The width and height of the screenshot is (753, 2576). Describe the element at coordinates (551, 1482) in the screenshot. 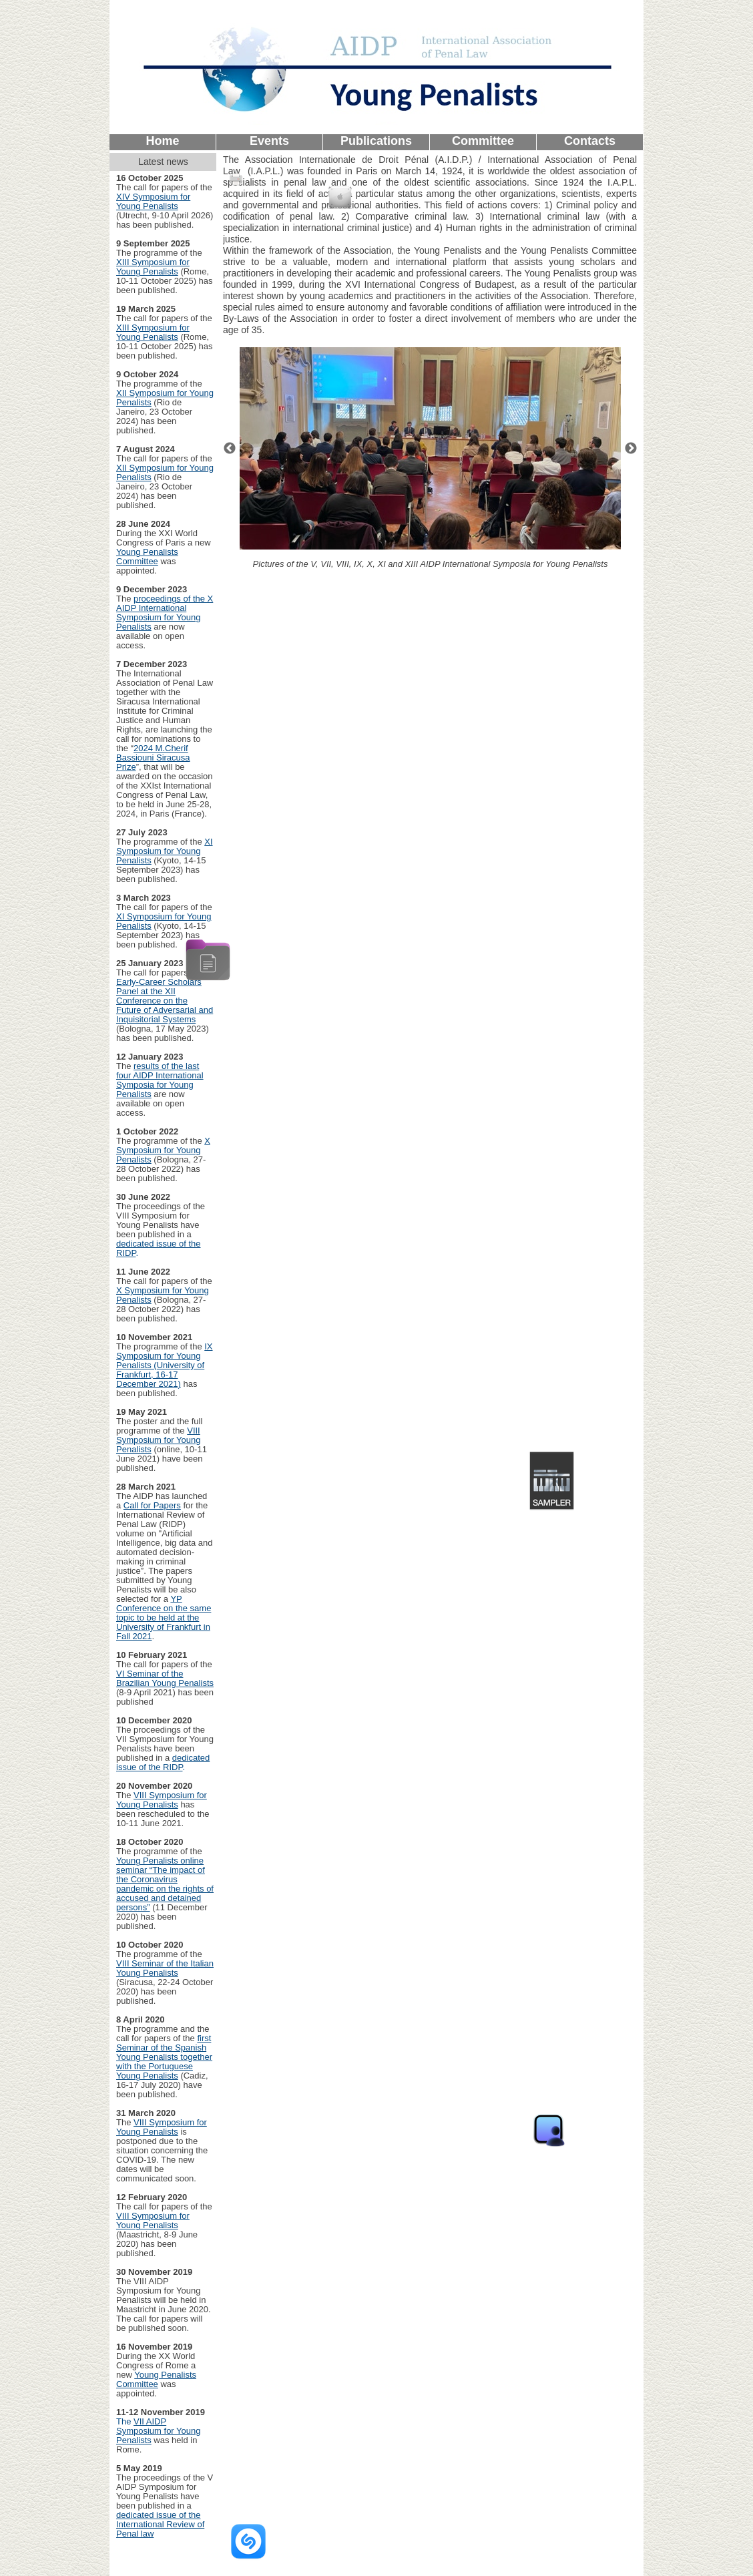

I see `open the EXS24 sampler instrument in GarageBand` at that location.